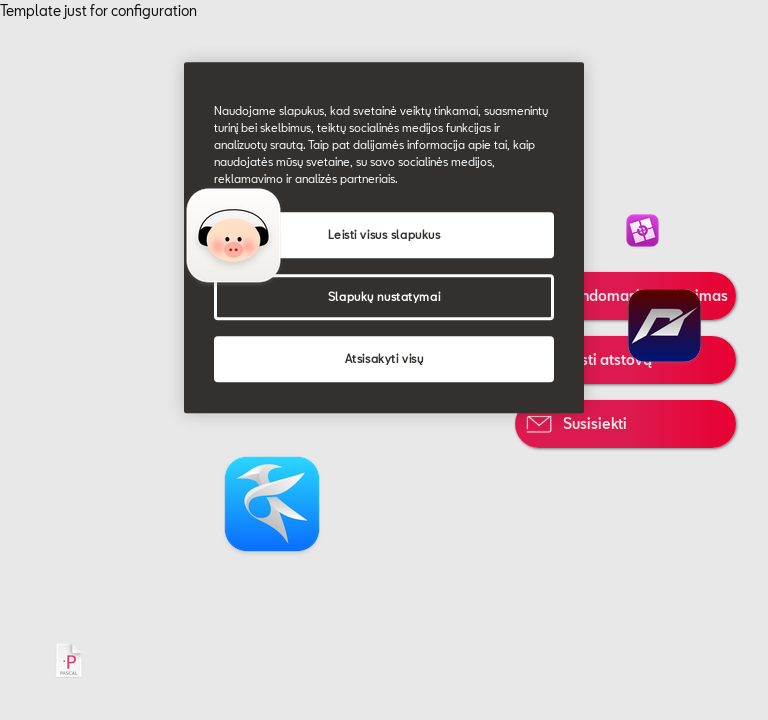 This screenshot has height=720, width=768. I want to click on a pascal programming language source file, so click(69, 661).